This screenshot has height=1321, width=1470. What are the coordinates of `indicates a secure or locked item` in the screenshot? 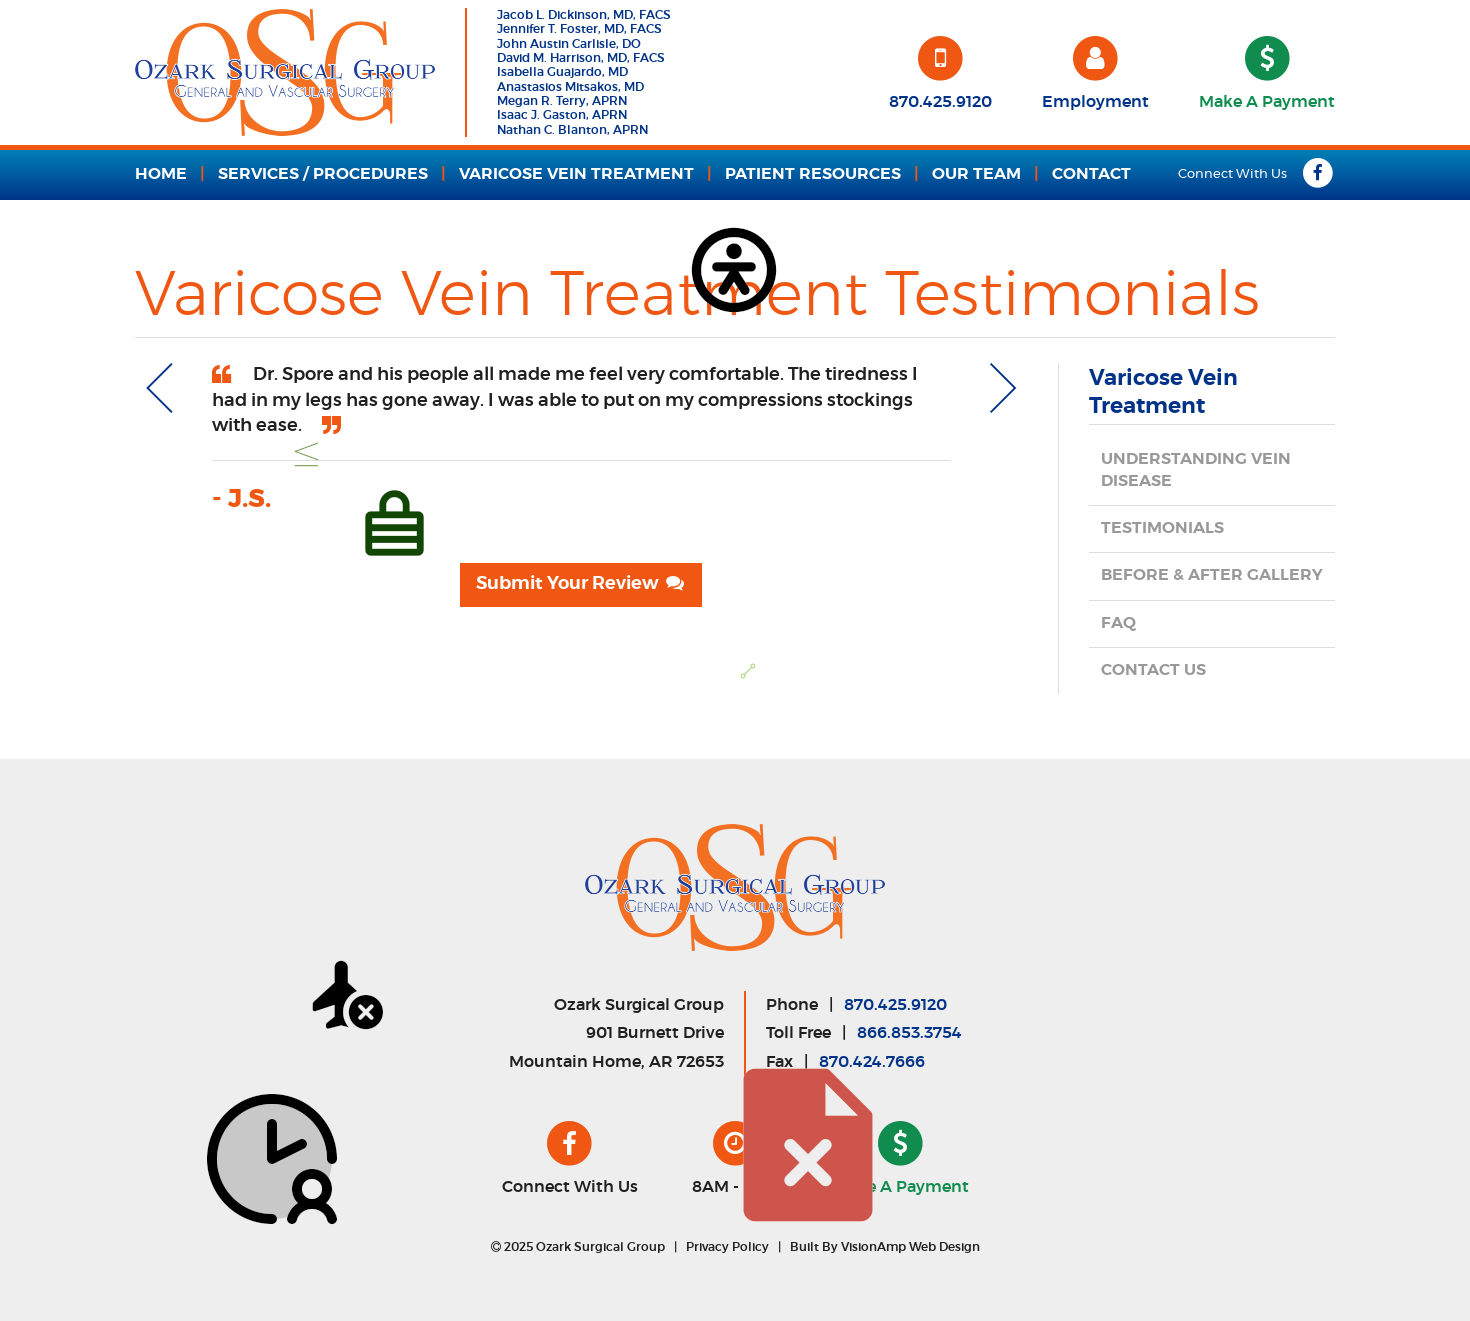 It's located at (394, 526).